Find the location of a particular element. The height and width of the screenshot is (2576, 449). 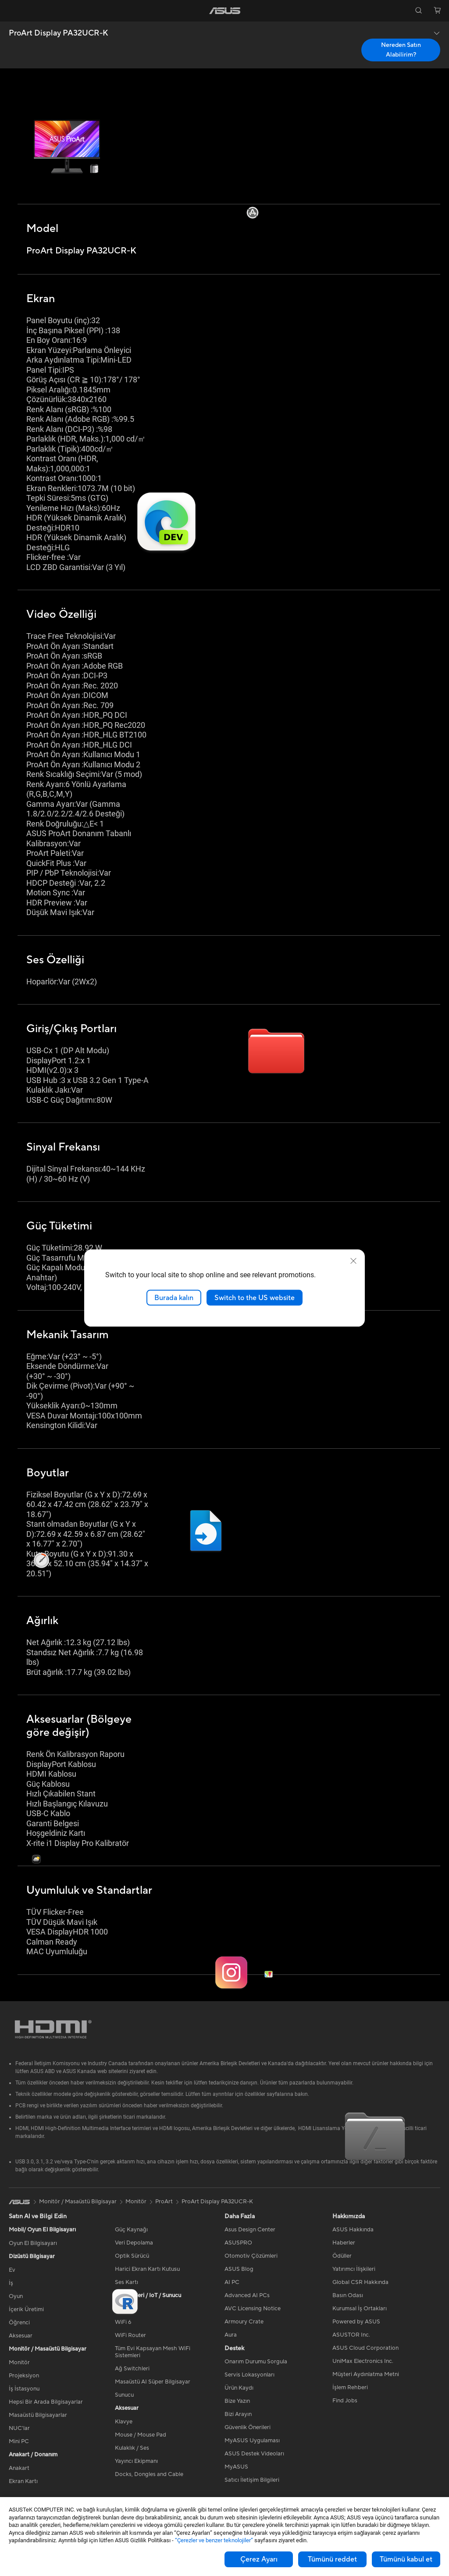

open the software update application is located at coordinates (253, 213).